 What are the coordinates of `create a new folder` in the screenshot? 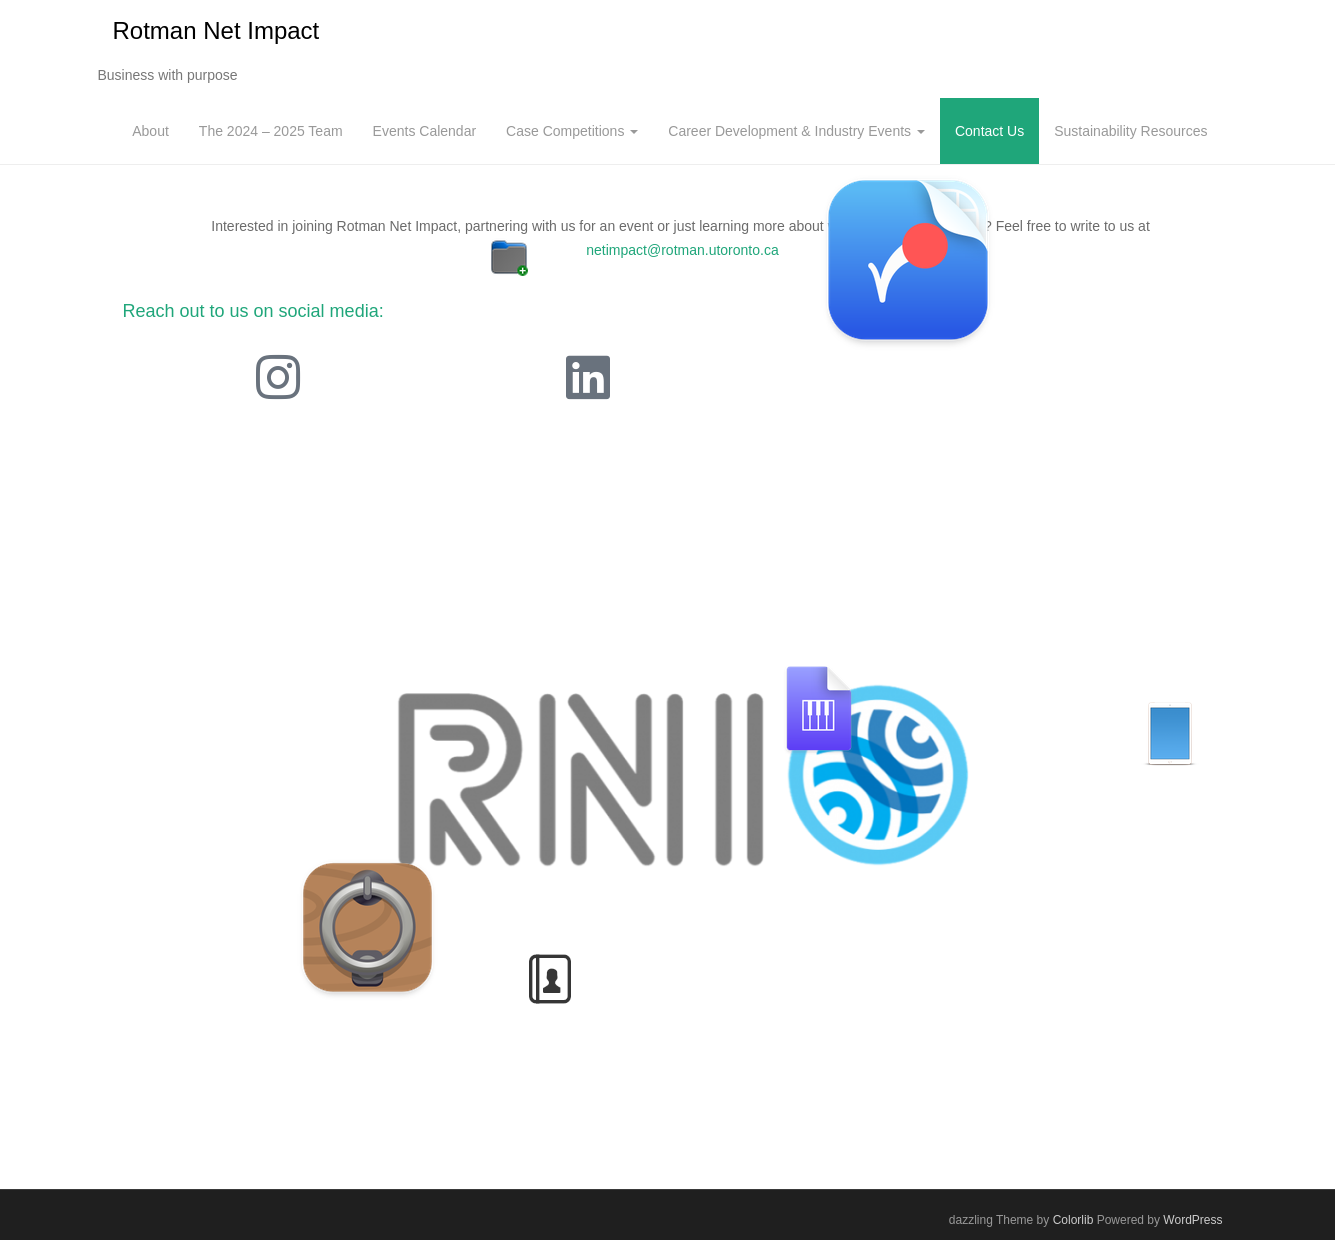 It's located at (509, 257).